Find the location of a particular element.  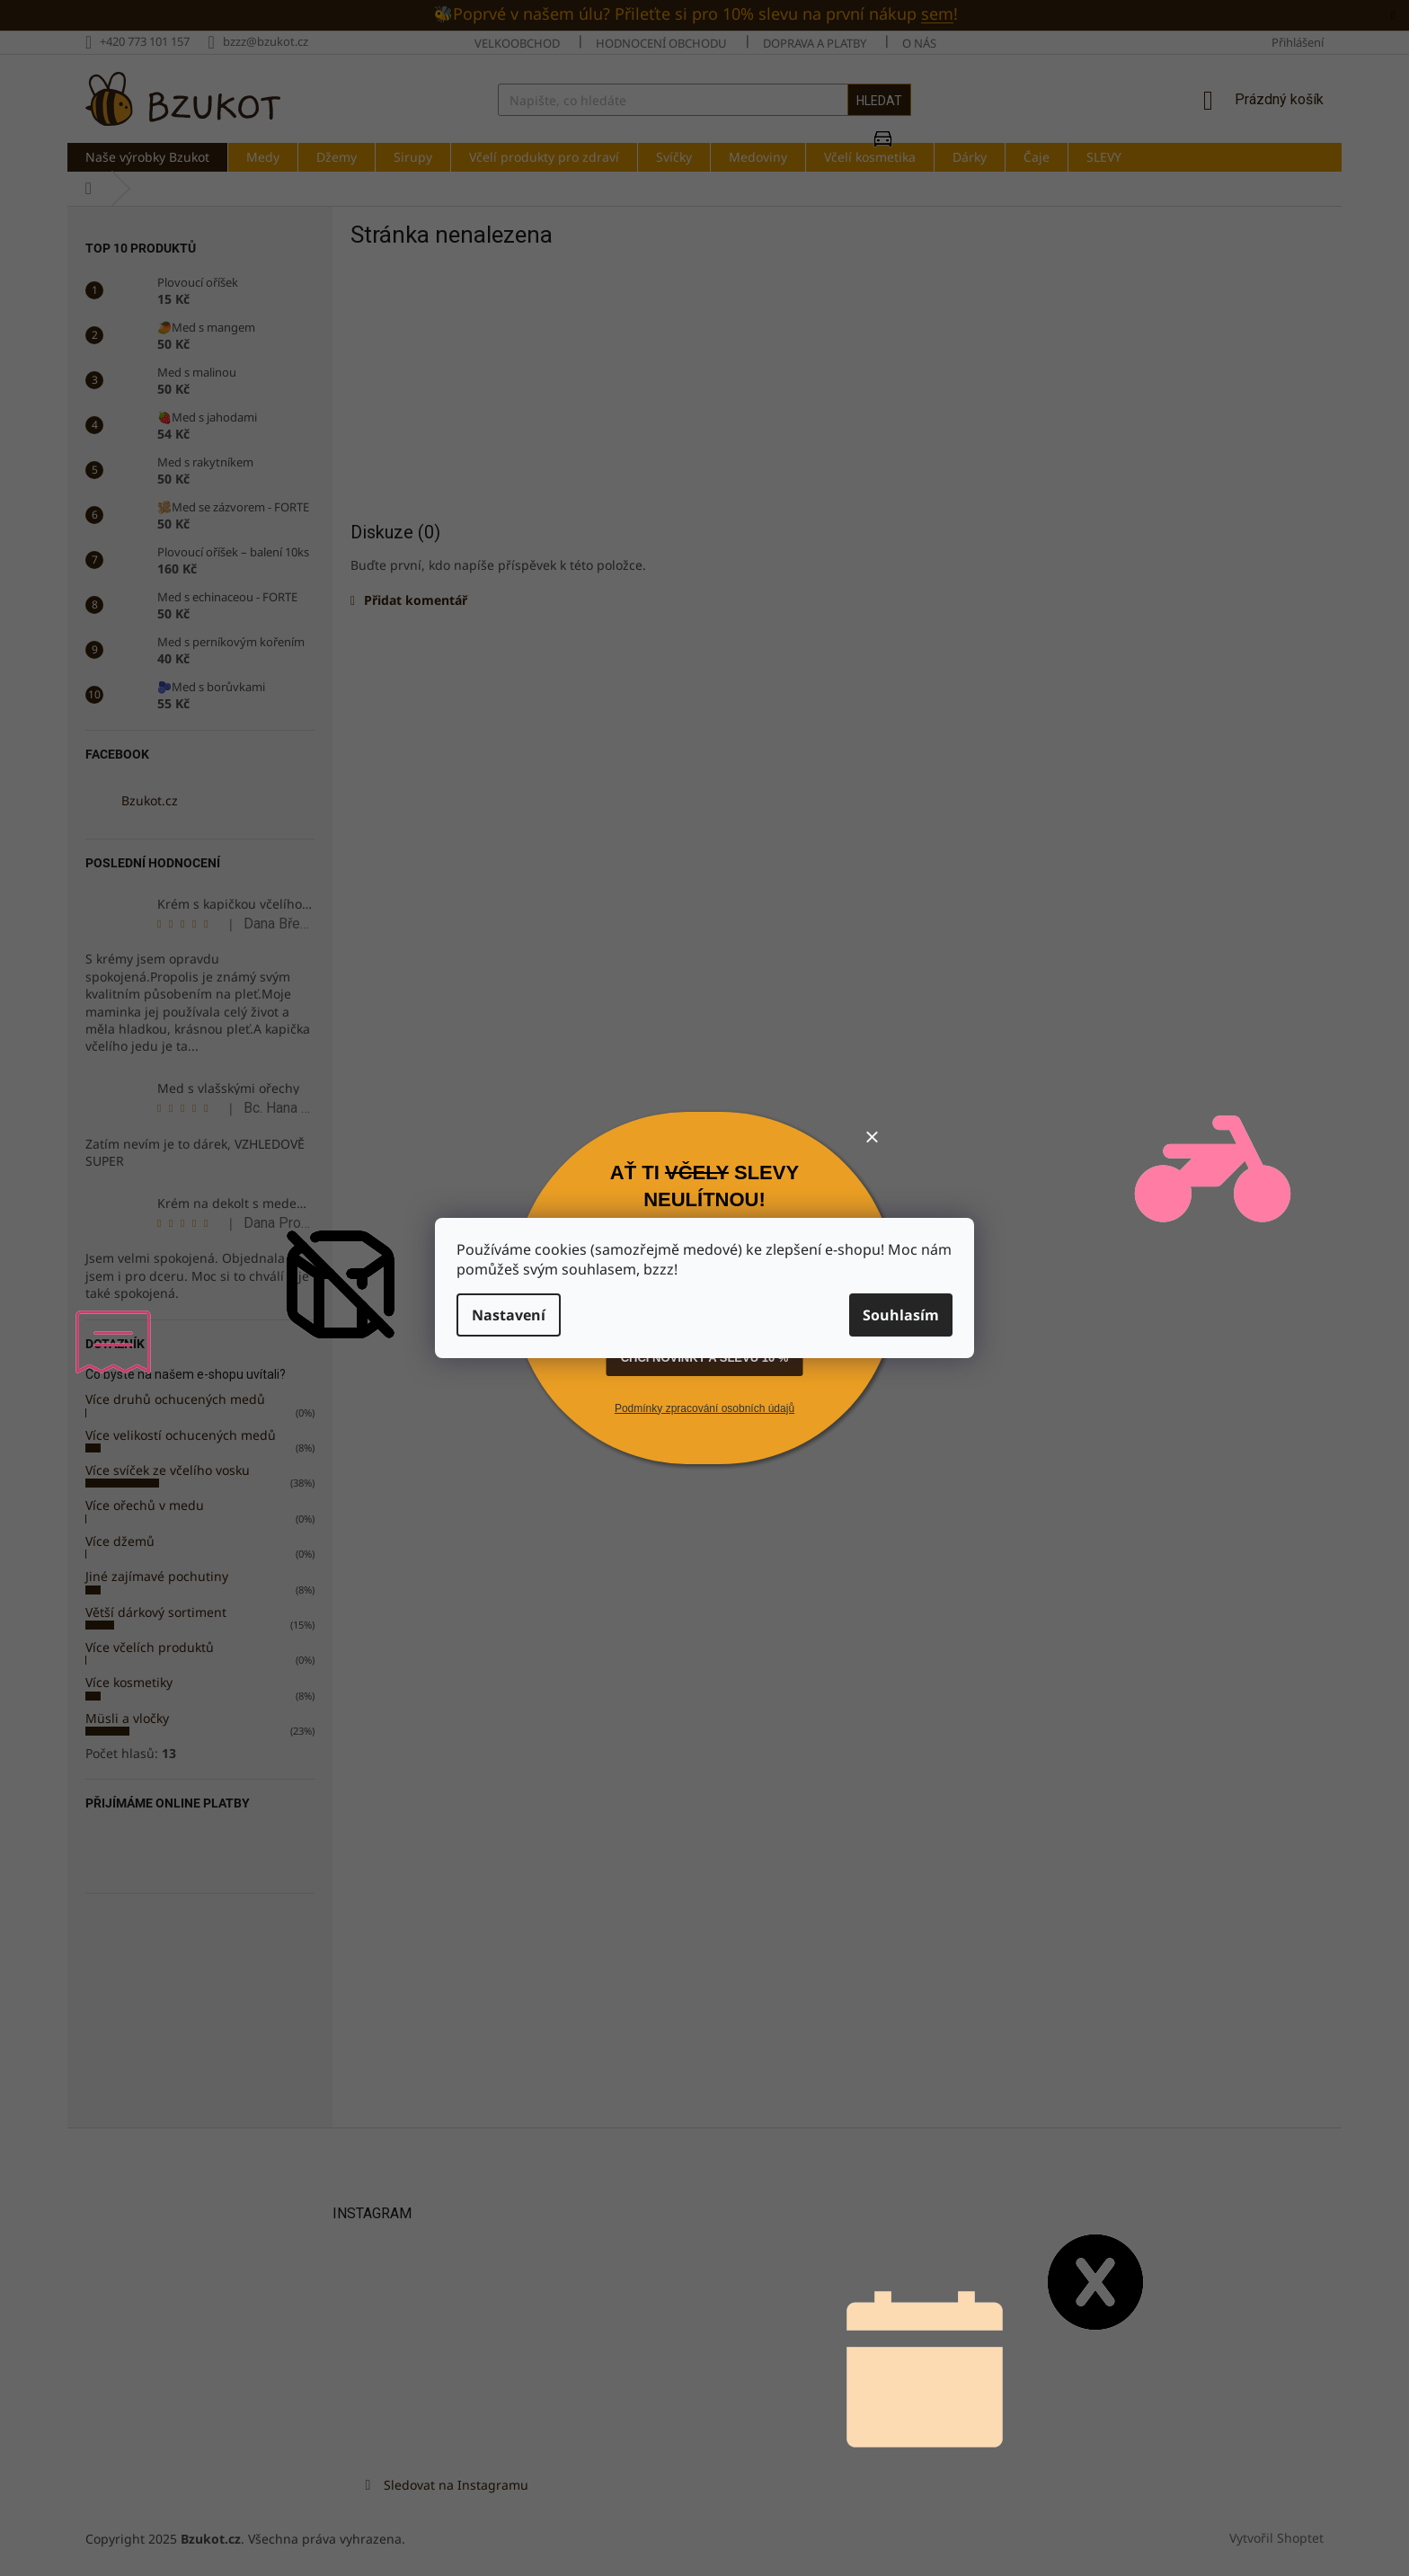

view estimated time of arrival for your drive is located at coordinates (882, 138).